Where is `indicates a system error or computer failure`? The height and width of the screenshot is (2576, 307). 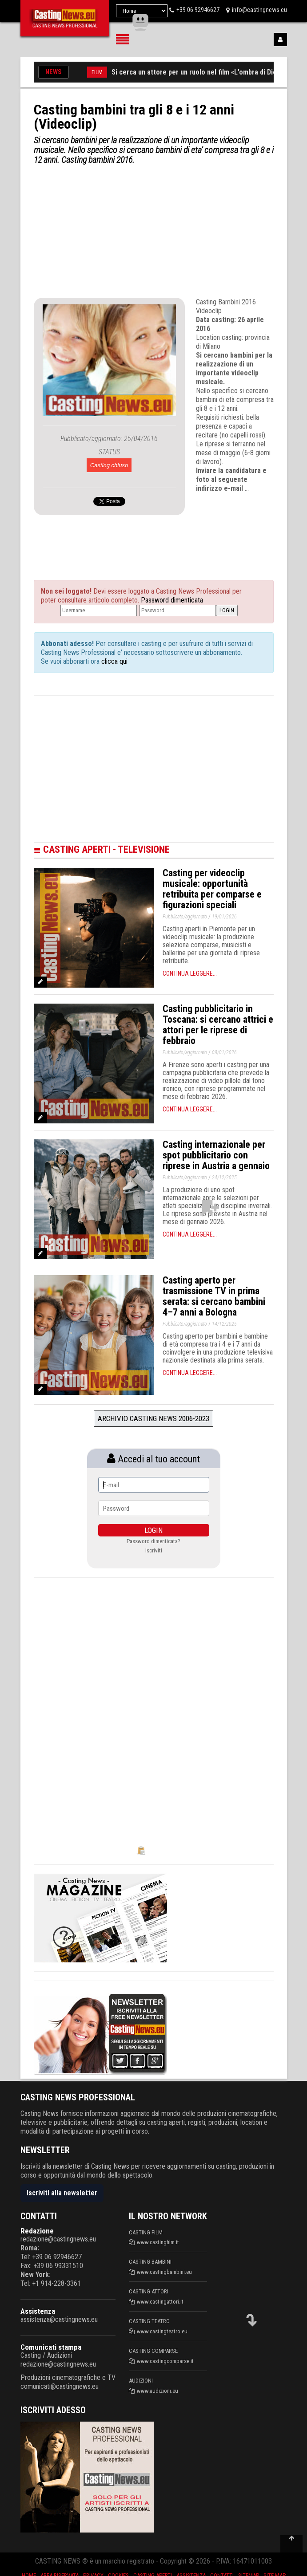
indicates a system error or computer failure is located at coordinates (140, 22).